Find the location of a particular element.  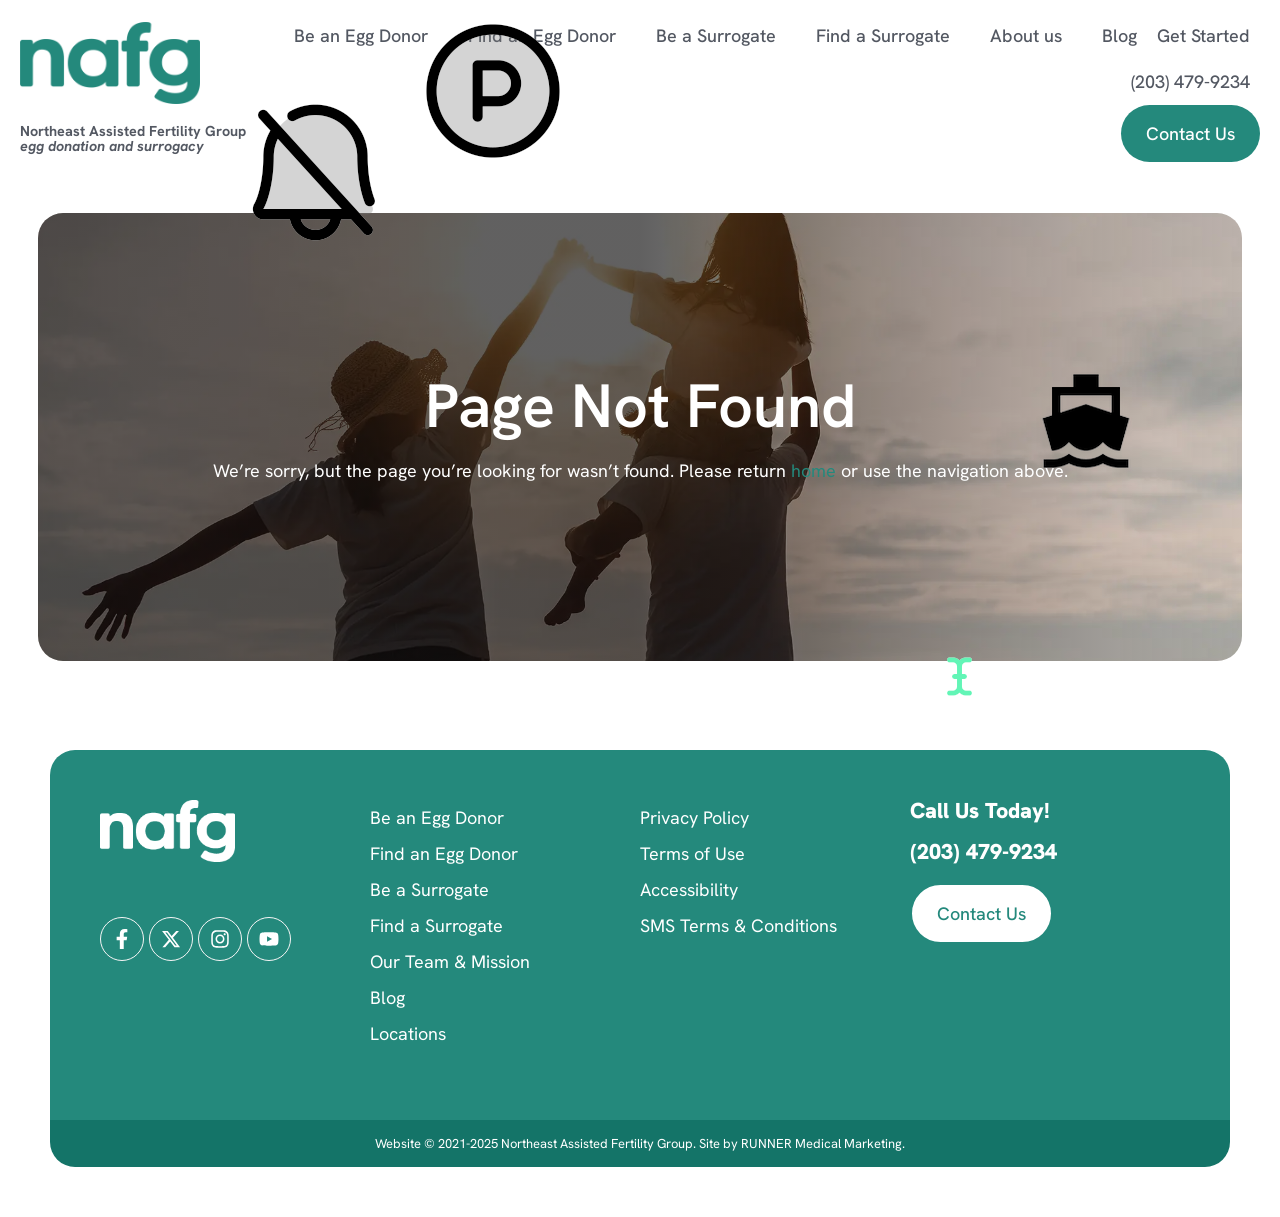

mute notifications is located at coordinates (315, 172).